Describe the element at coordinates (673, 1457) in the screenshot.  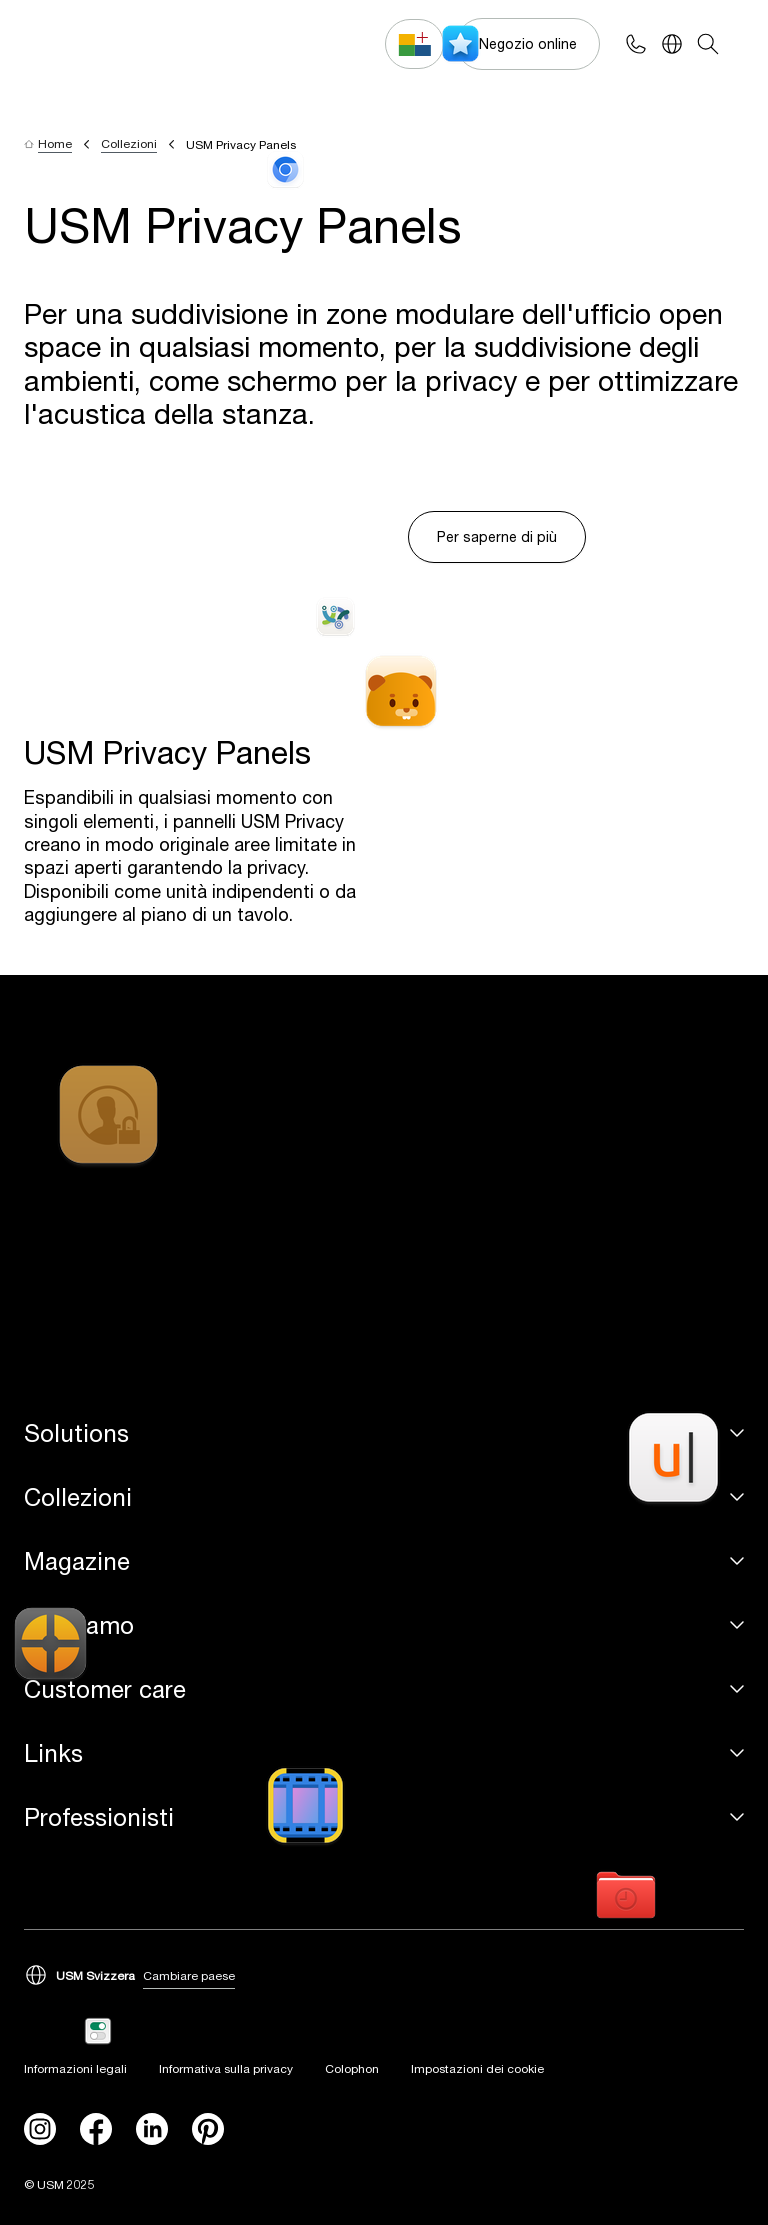
I see `open uberwriter text editor app` at that location.